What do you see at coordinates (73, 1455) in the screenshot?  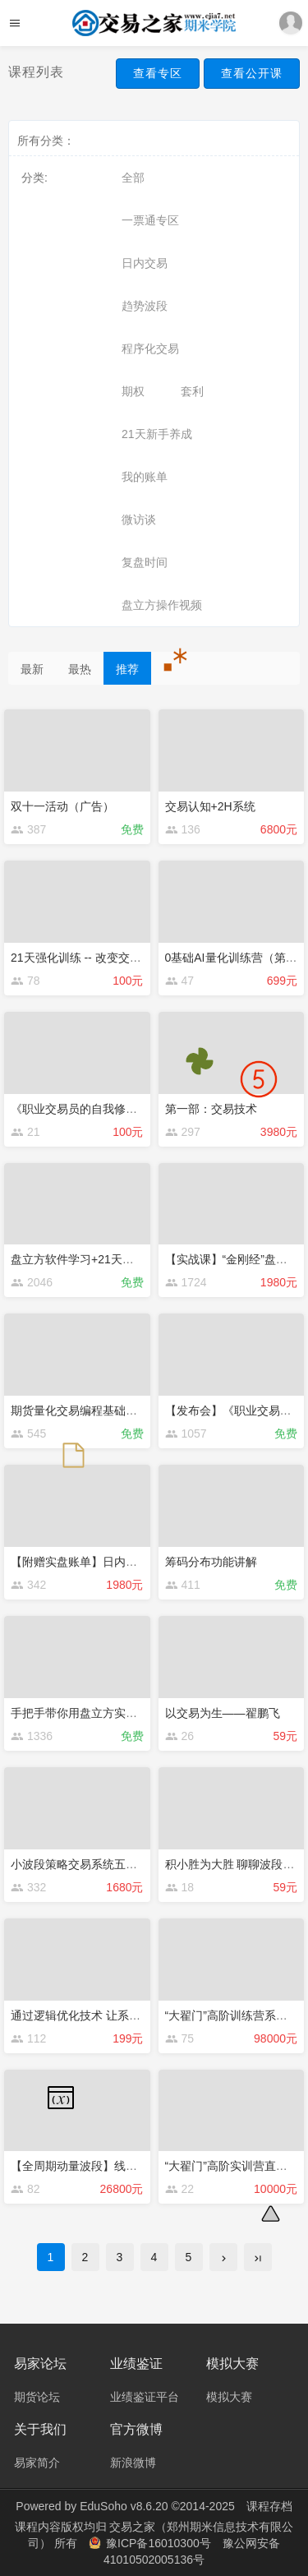 I see `create a new file` at bounding box center [73, 1455].